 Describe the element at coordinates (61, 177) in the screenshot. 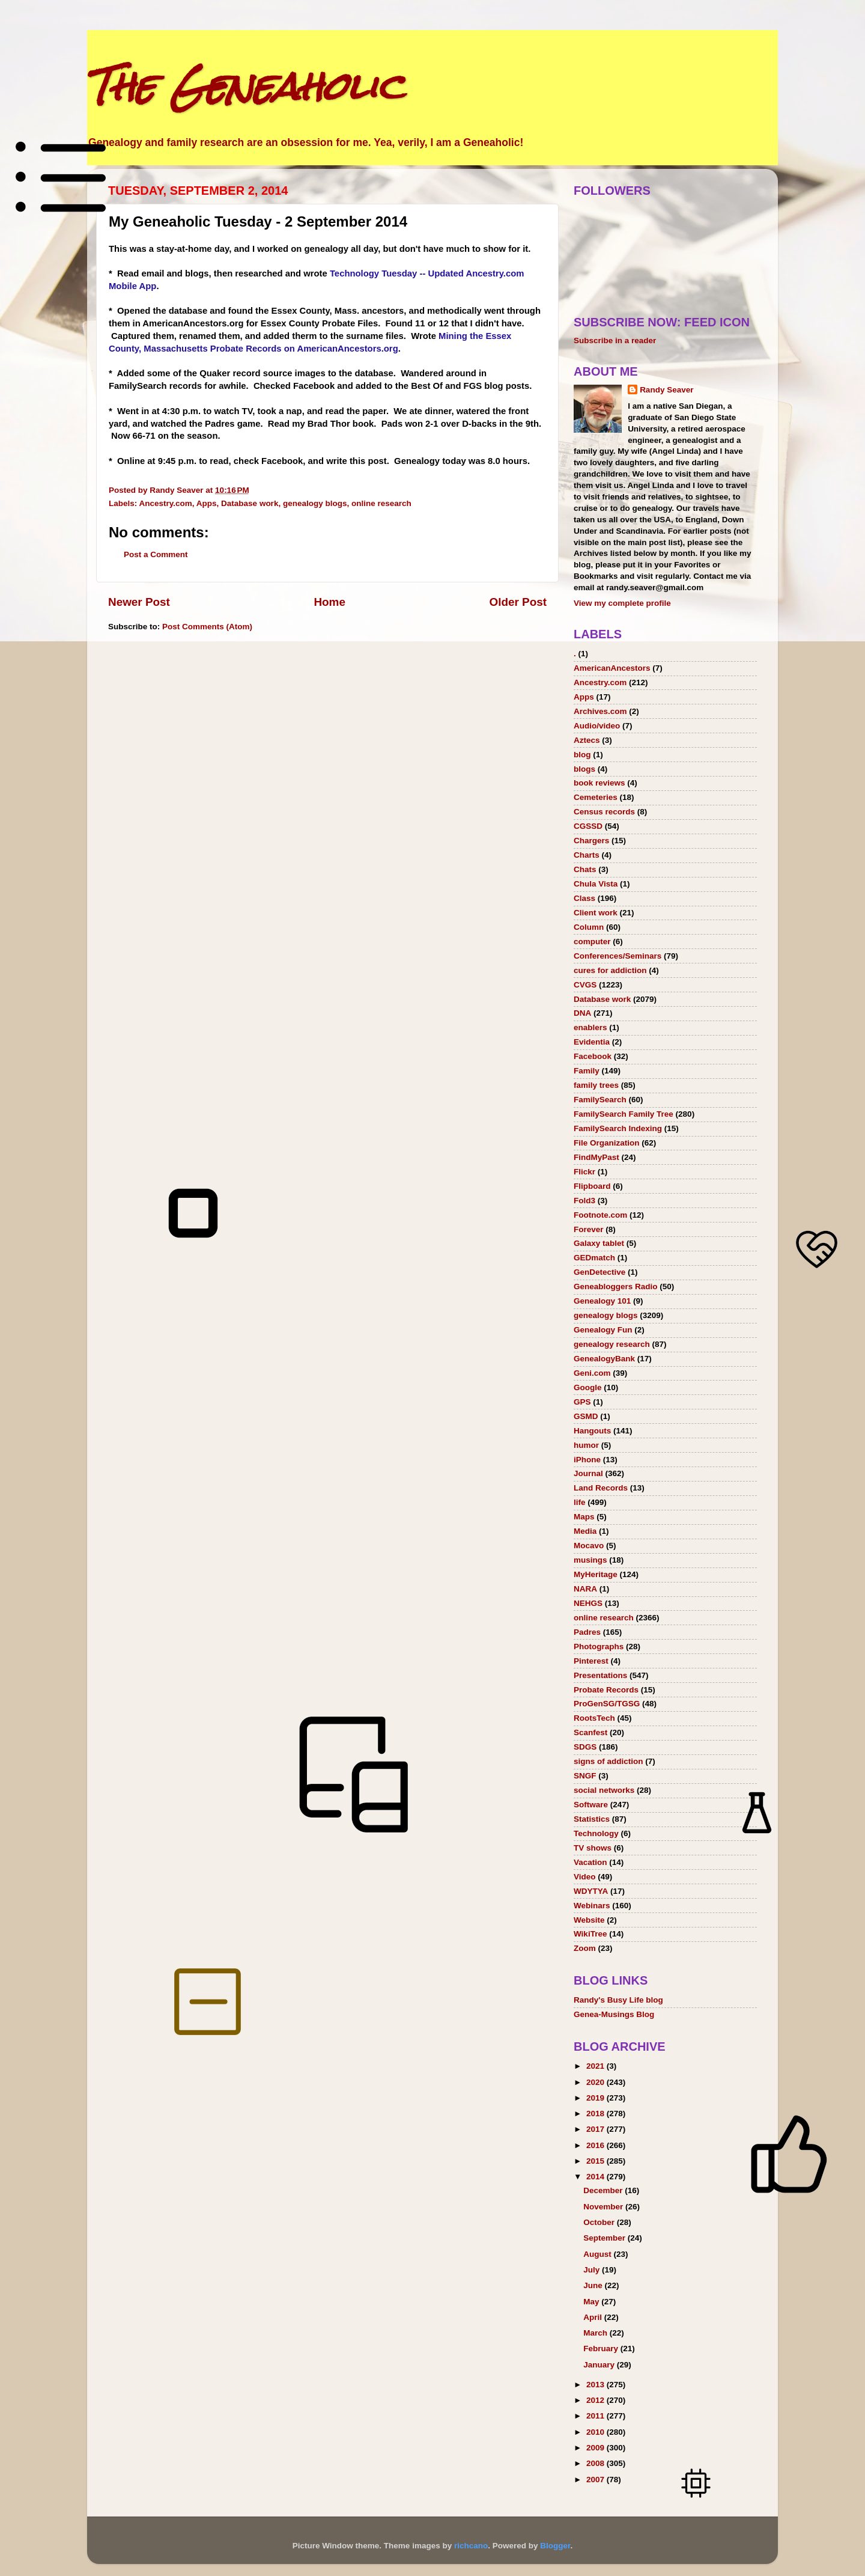

I see `view items as a bulleted list` at that location.